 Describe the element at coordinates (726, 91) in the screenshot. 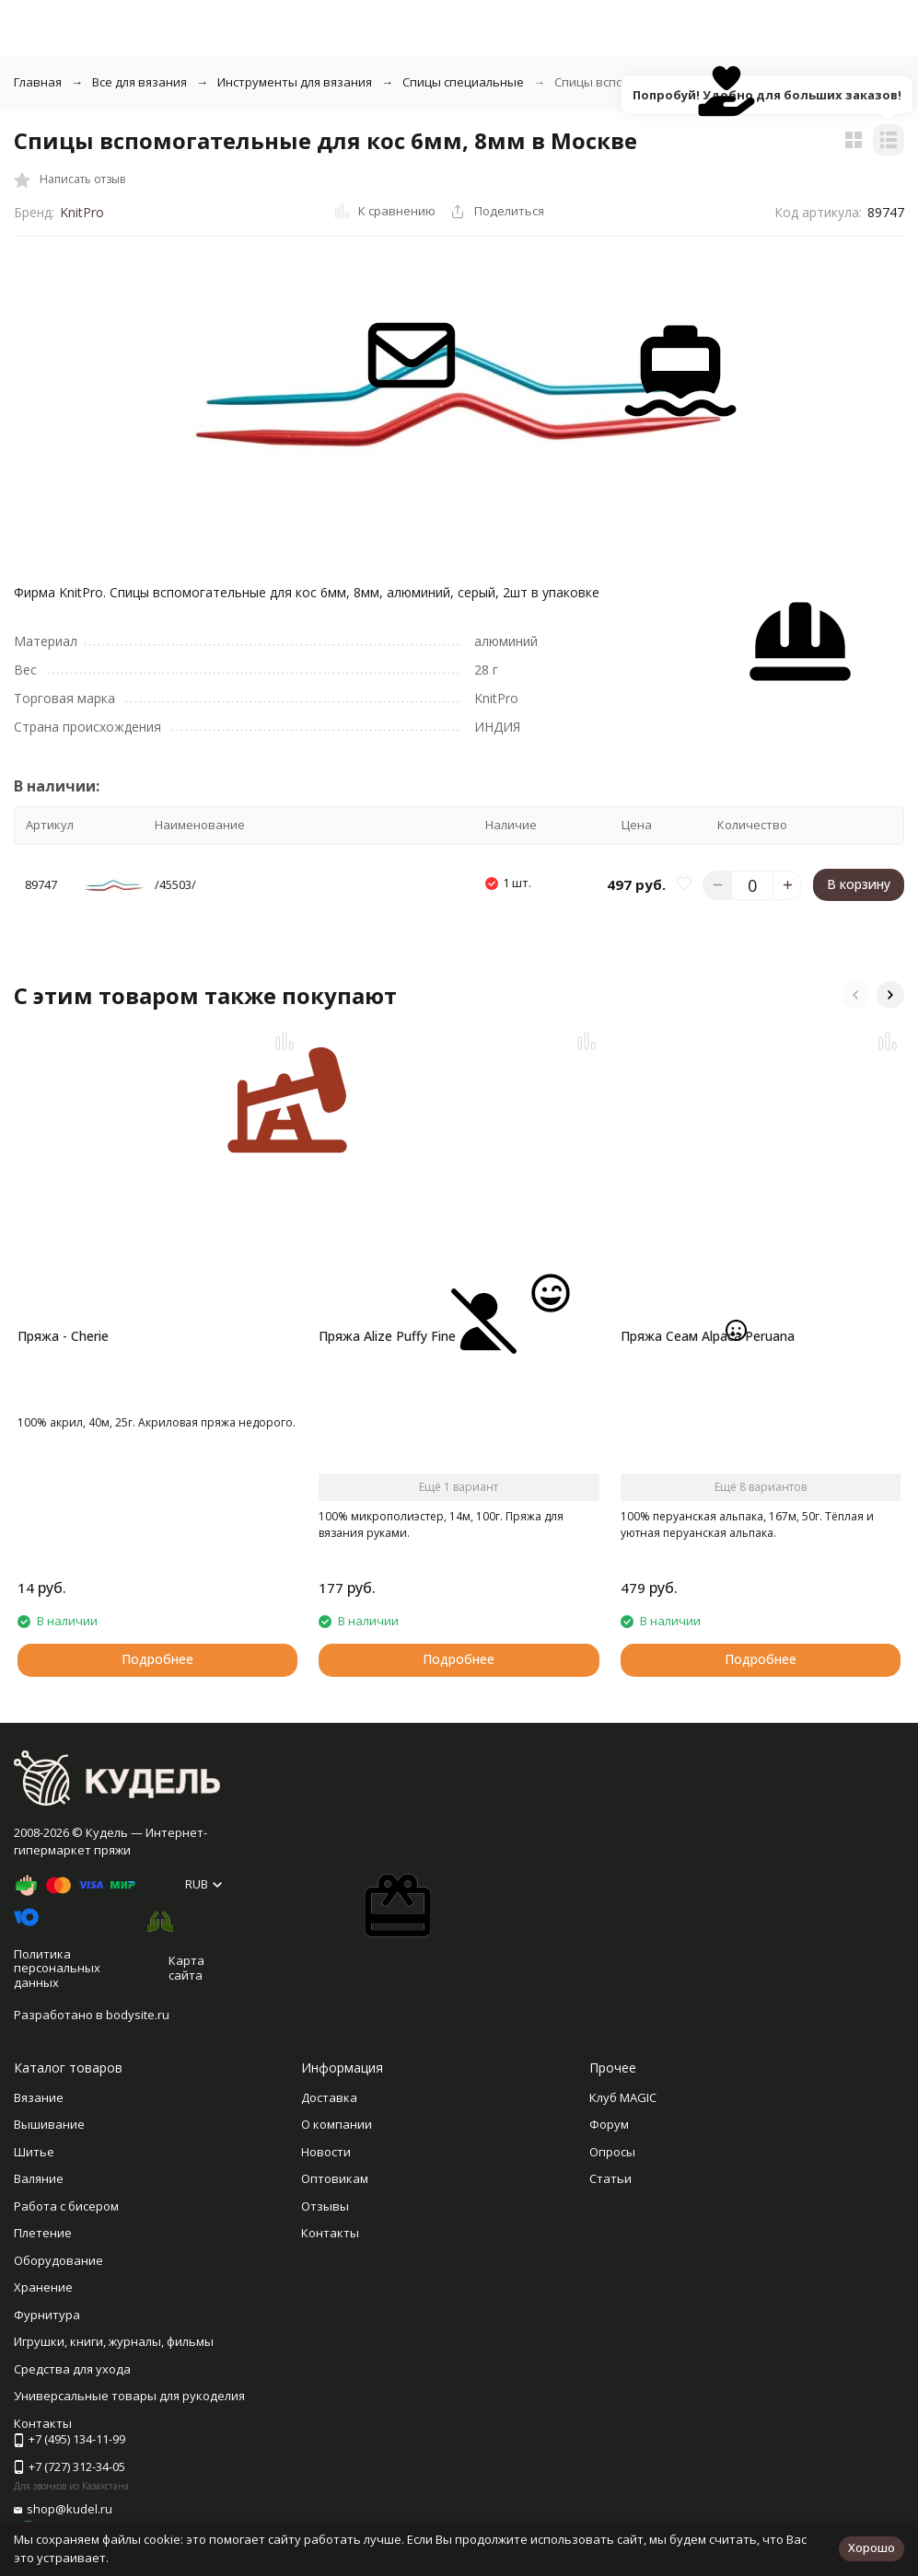

I see `access donation or charitable giving options` at that location.